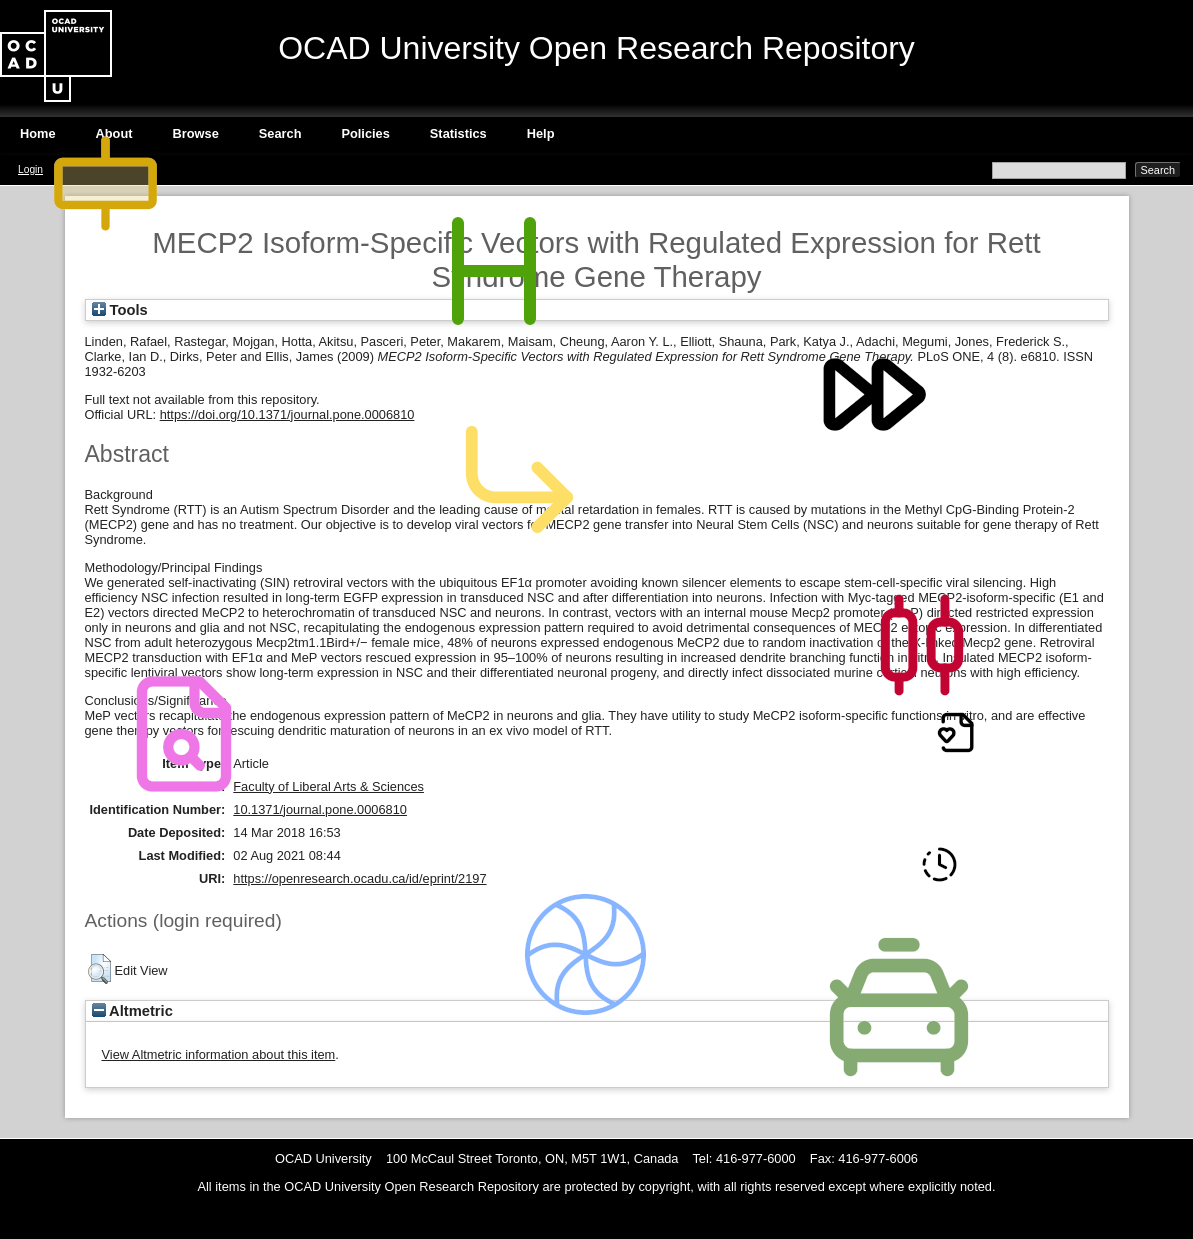  What do you see at coordinates (899, 1014) in the screenshot?
I see `request a taxi or cab ride` at bounding box center [899, 1014].